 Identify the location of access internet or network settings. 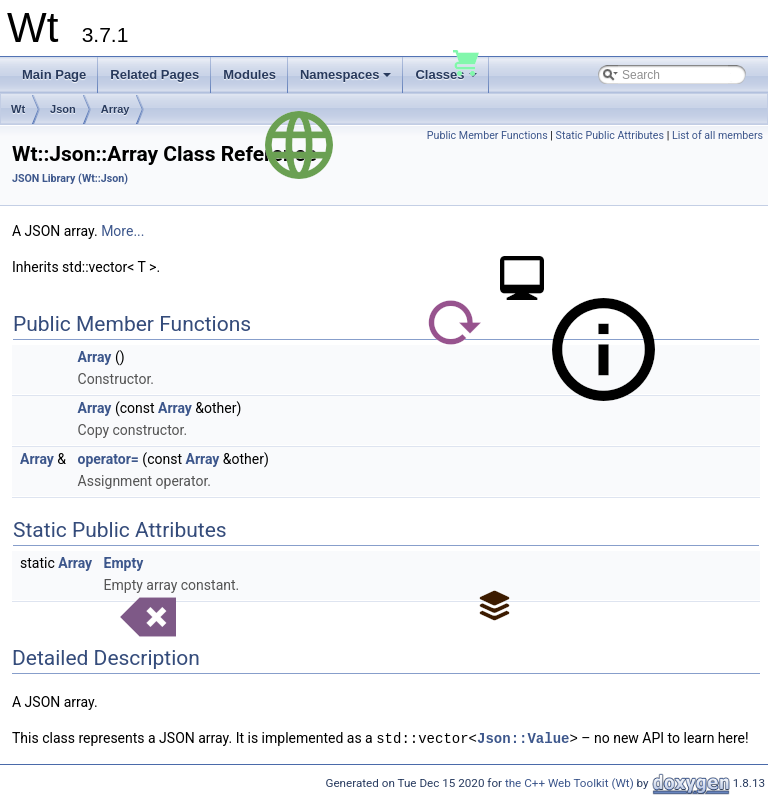
(299, 145).